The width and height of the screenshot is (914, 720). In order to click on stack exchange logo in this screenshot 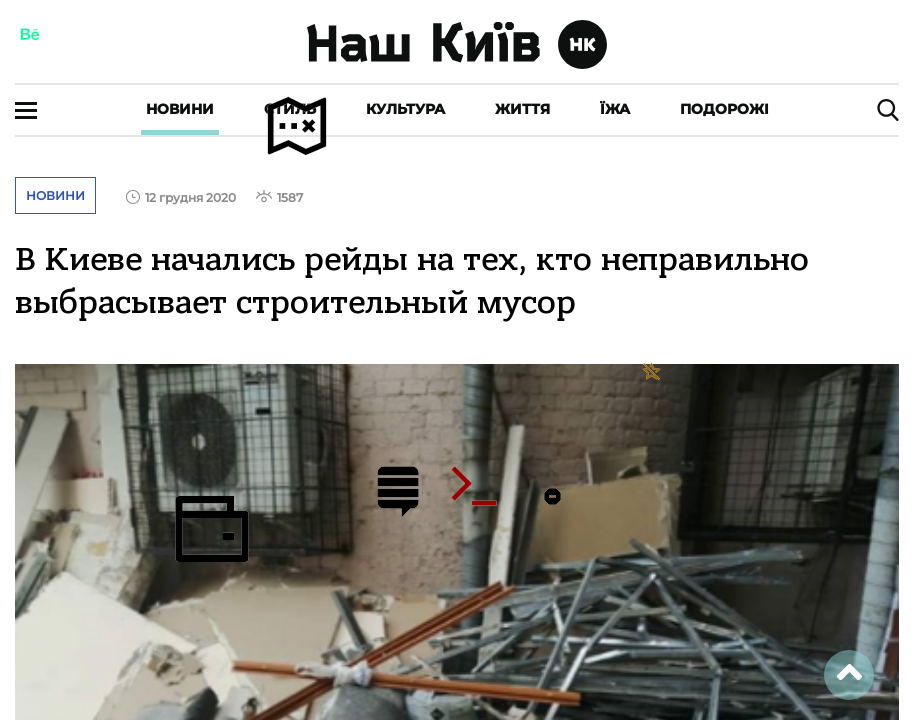, I will do `click(398, 492)`.